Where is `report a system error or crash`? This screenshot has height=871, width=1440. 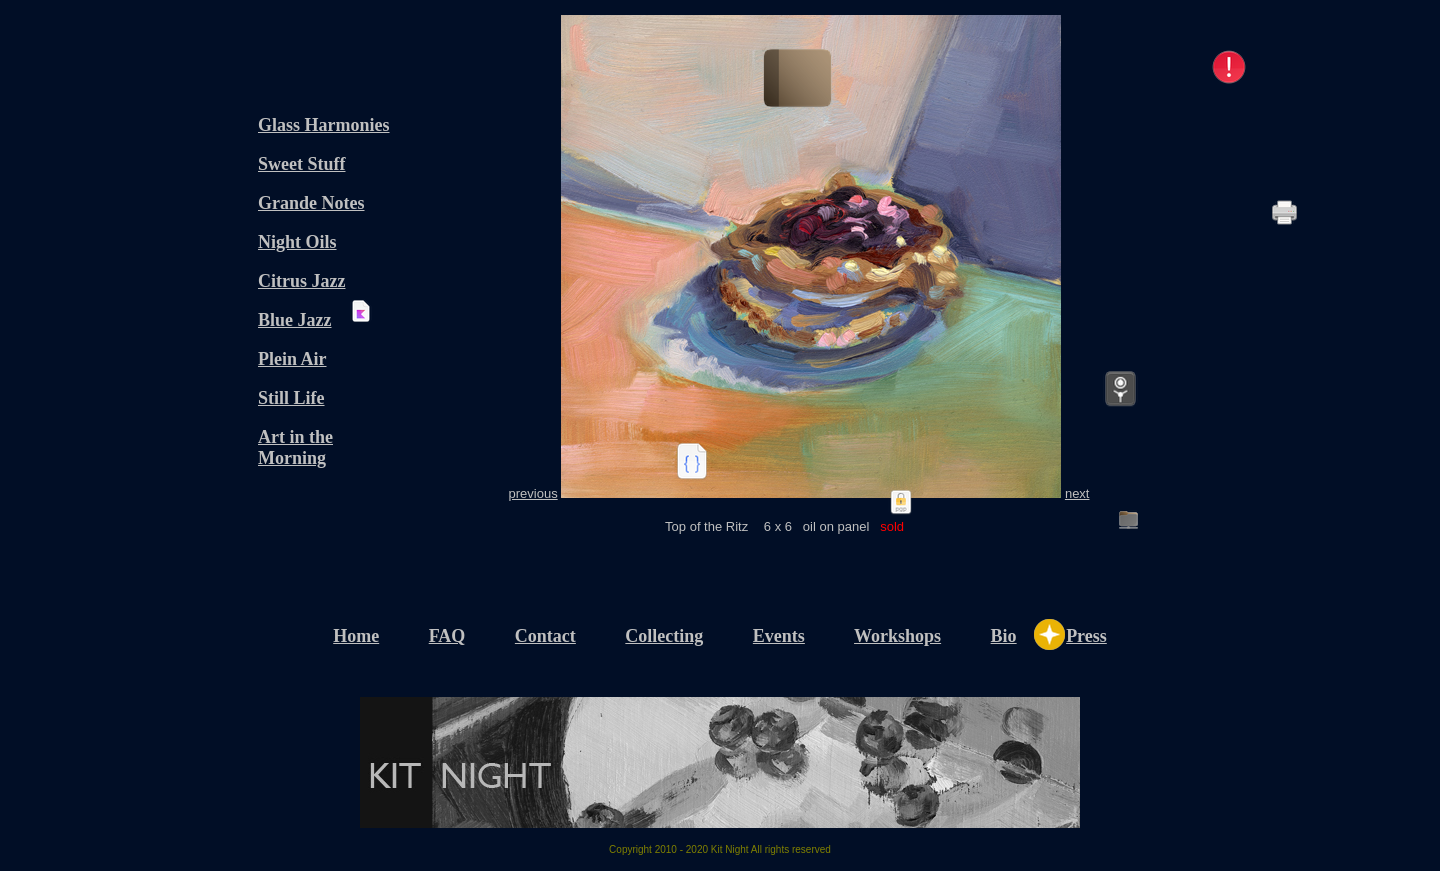
report a system error or crash is located at coordinates (1229, 67).